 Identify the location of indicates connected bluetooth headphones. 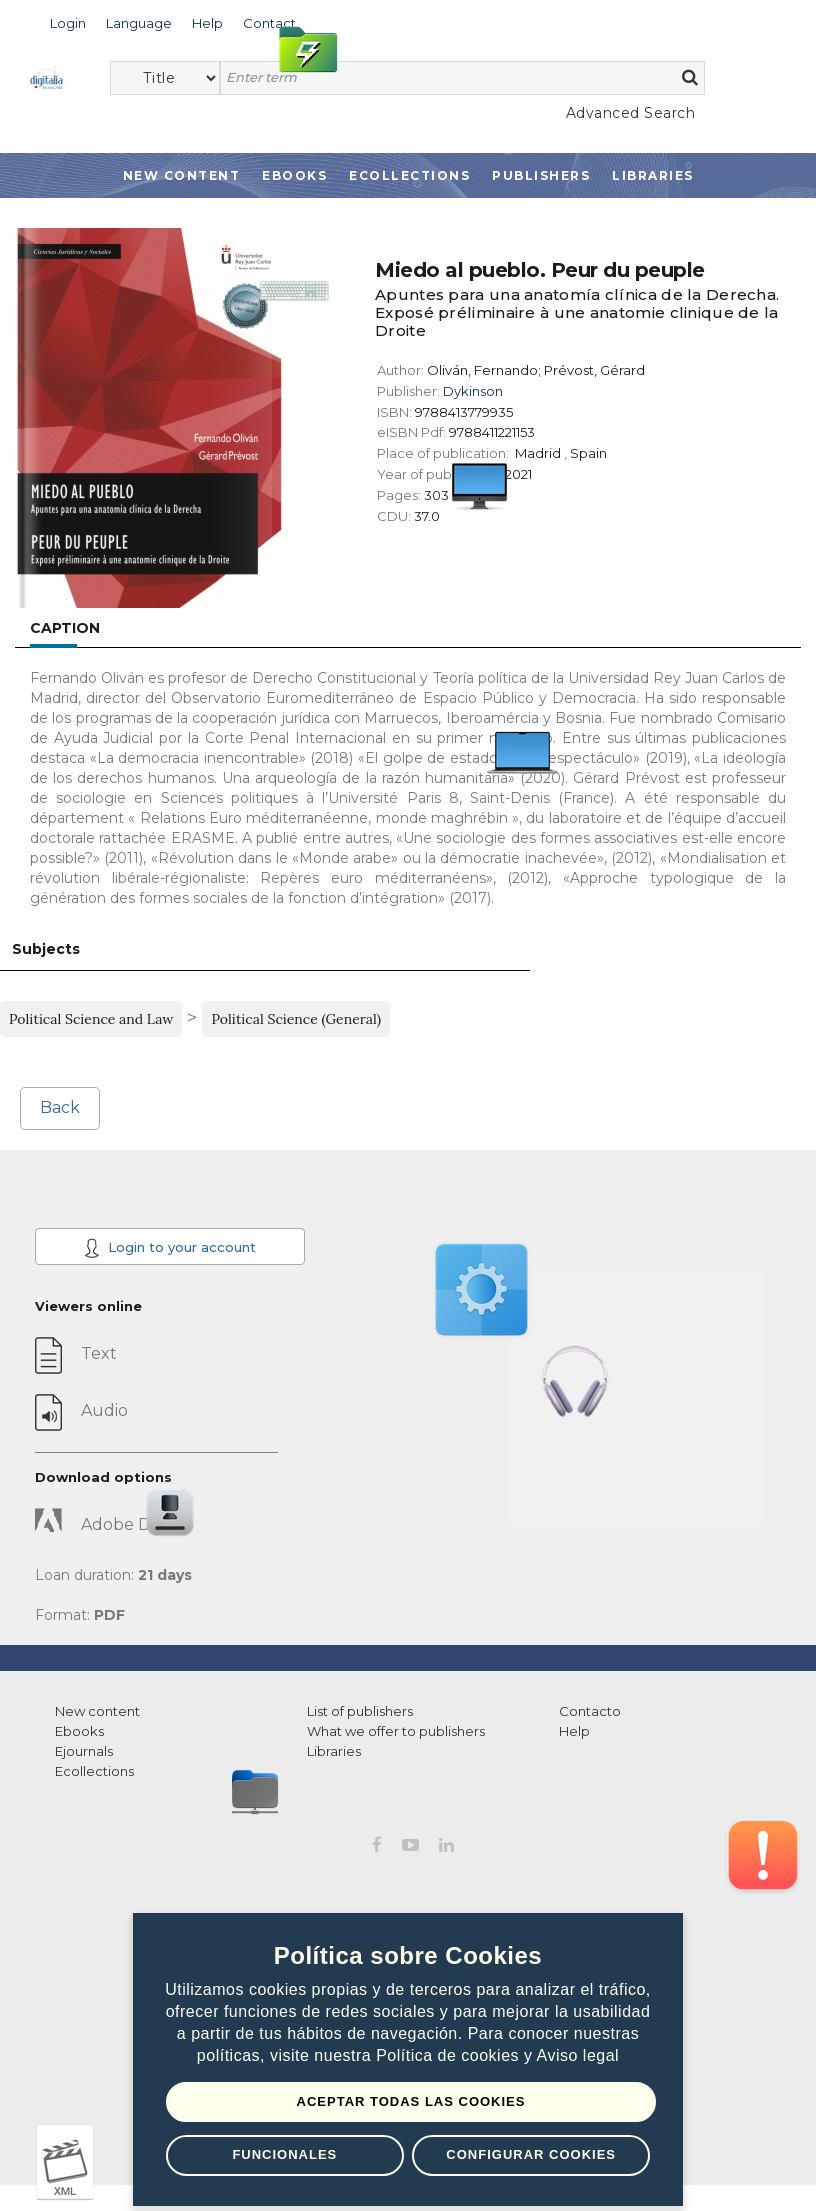
(575, 1381).